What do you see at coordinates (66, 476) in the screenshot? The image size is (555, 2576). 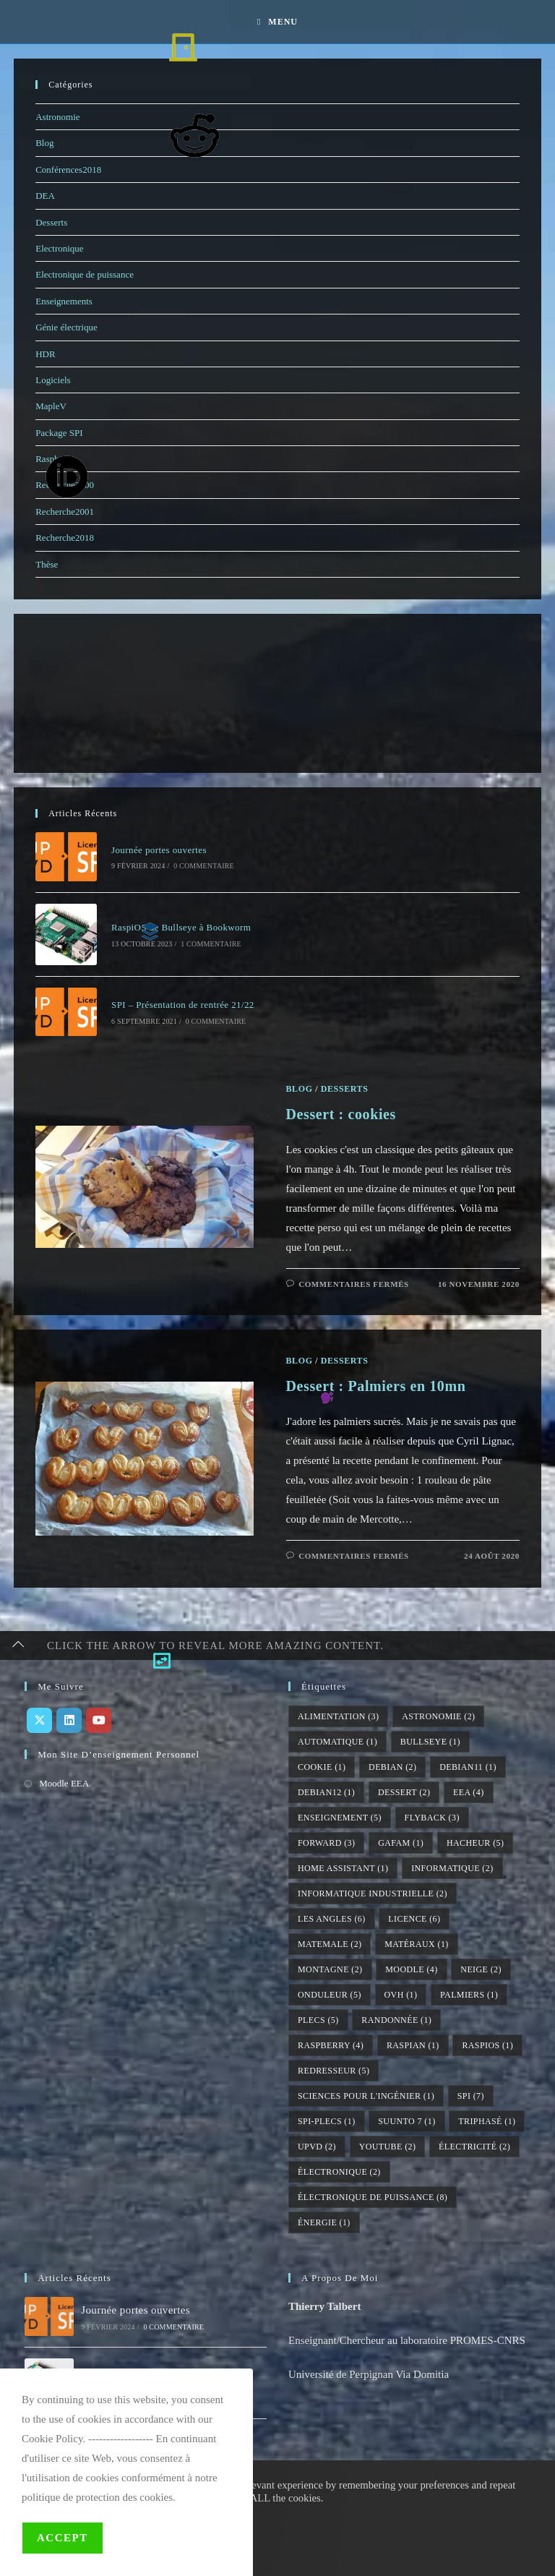 I see `link to ORCID researcher profile` at bounding box center [66, 476].